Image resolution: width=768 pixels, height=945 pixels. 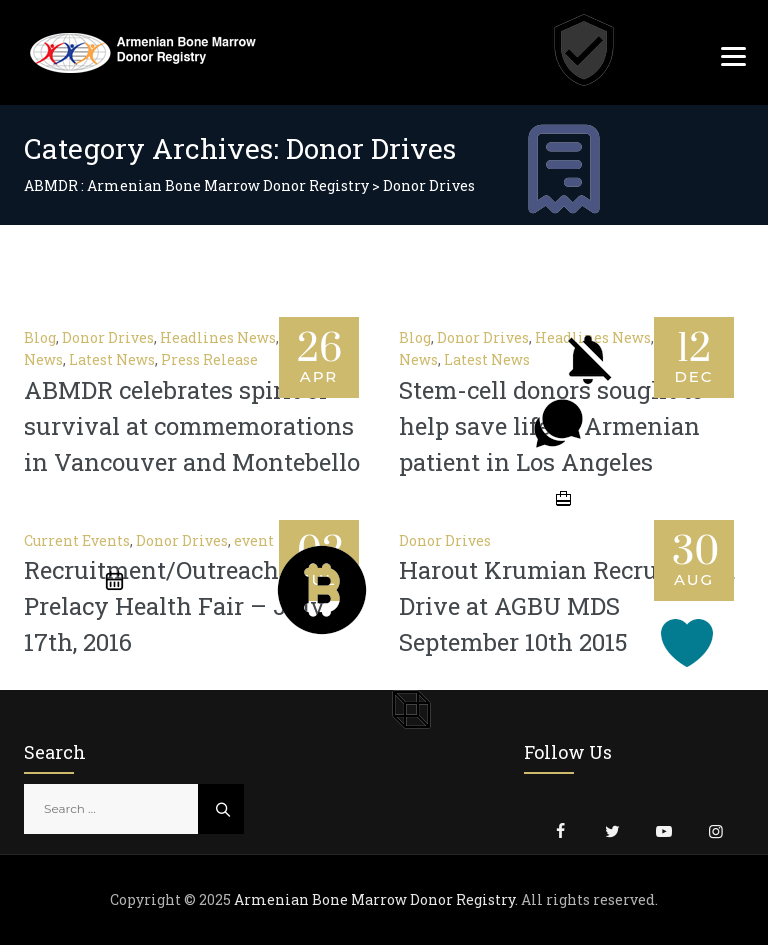 I want to click on view purchase receipt or transaction history, so click(x=564, y=169).